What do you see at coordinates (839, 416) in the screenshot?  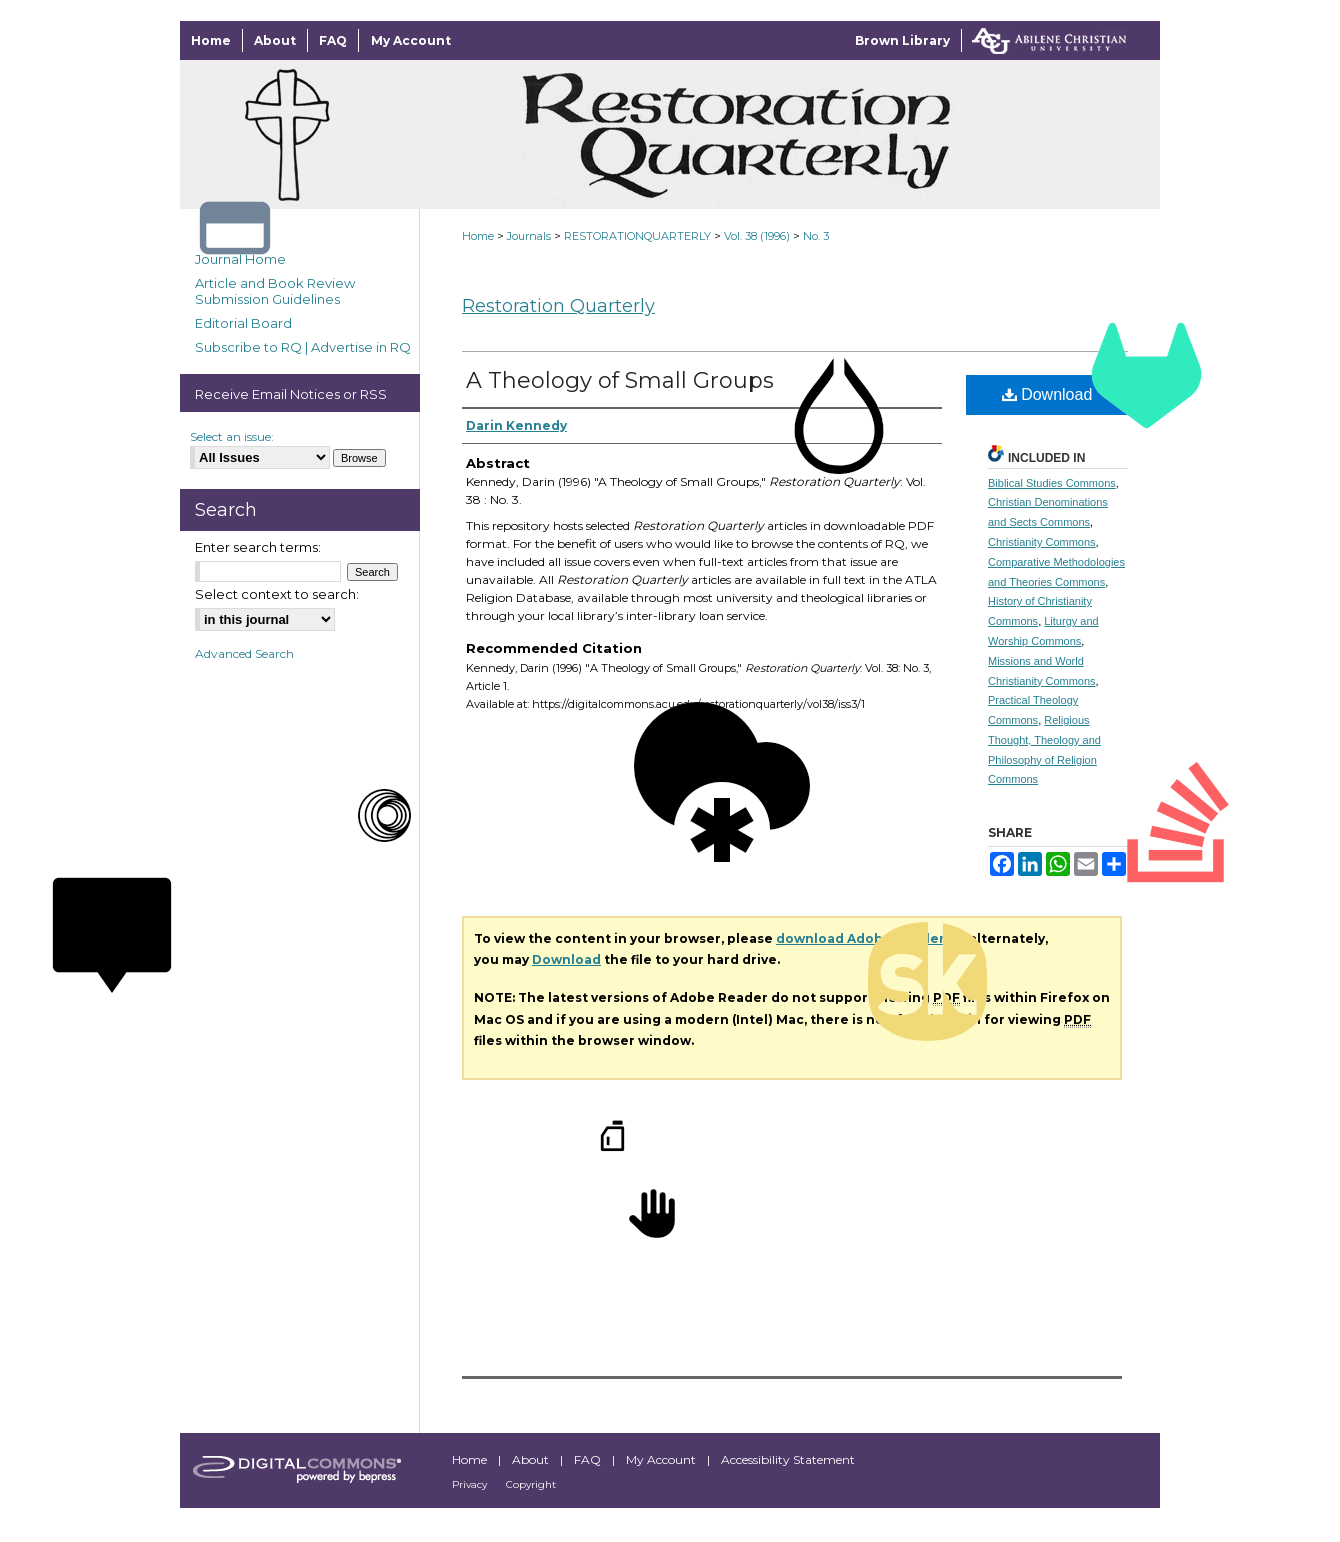 I see `hyprland window manager logo` at bounding box center [839, 416].